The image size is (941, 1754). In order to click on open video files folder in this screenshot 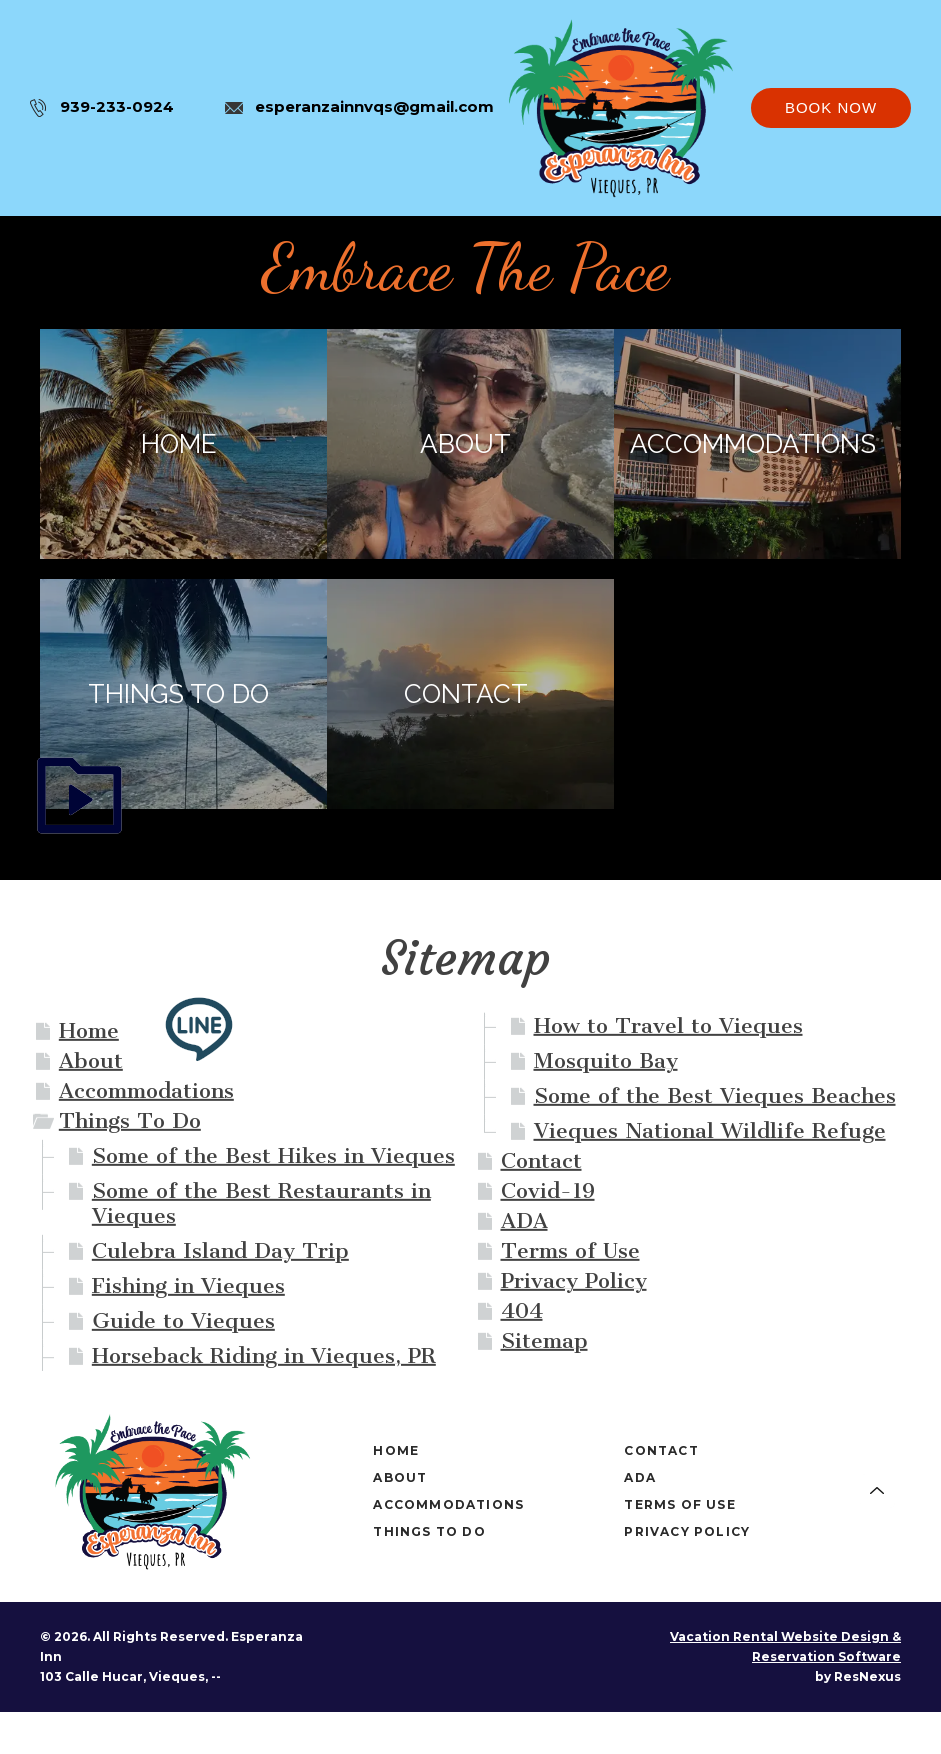, I will do `click(79, 795)`.